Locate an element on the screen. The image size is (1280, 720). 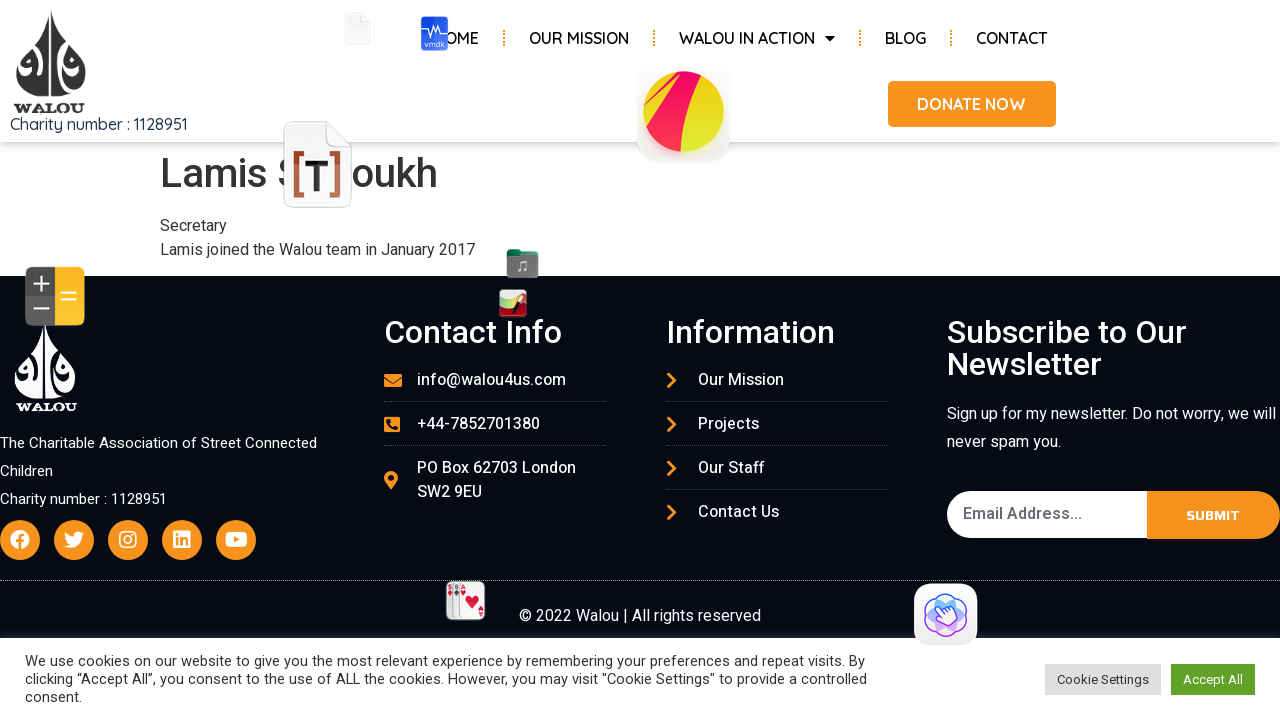
virtualbox virtual disk image file is located at coordinates (434, 33).